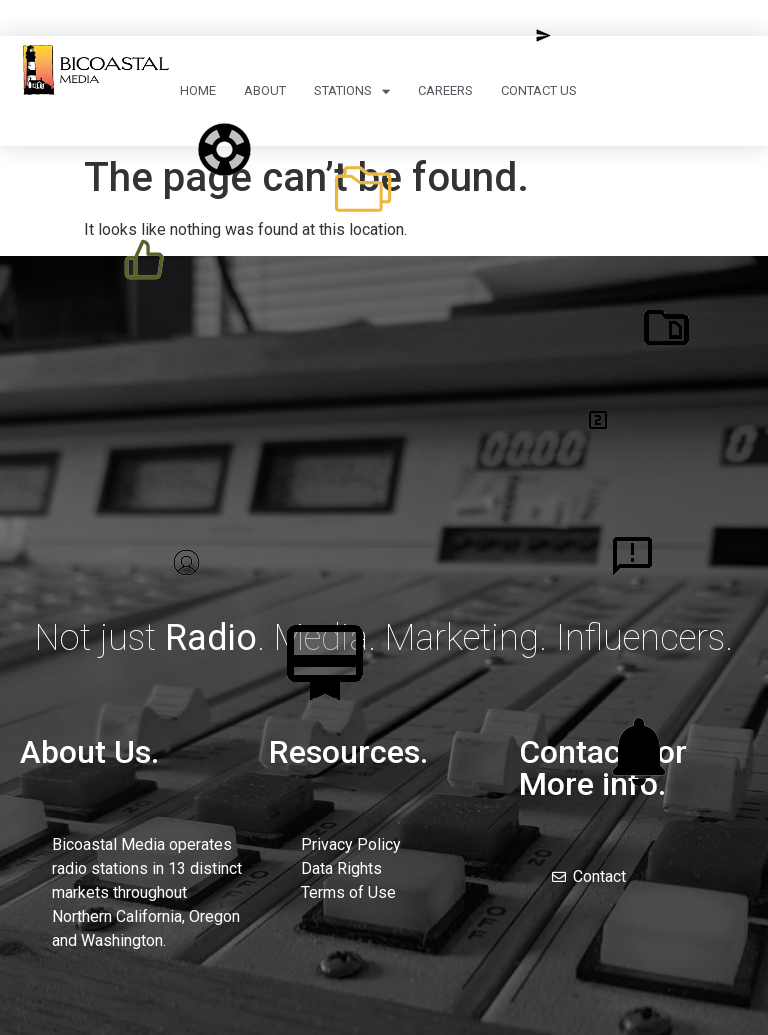 This screenshot has height=1035, width=768. I want to click on view membership card details, so click(325, 663).